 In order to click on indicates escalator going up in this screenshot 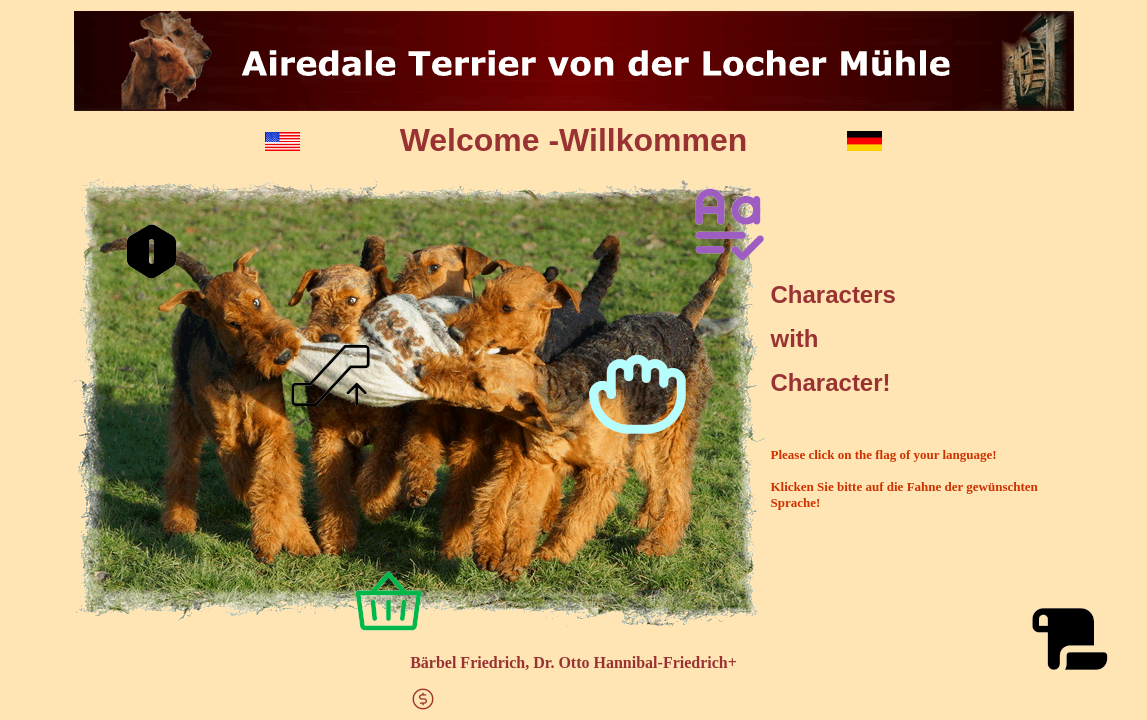, I will do `click(330, 375)`.